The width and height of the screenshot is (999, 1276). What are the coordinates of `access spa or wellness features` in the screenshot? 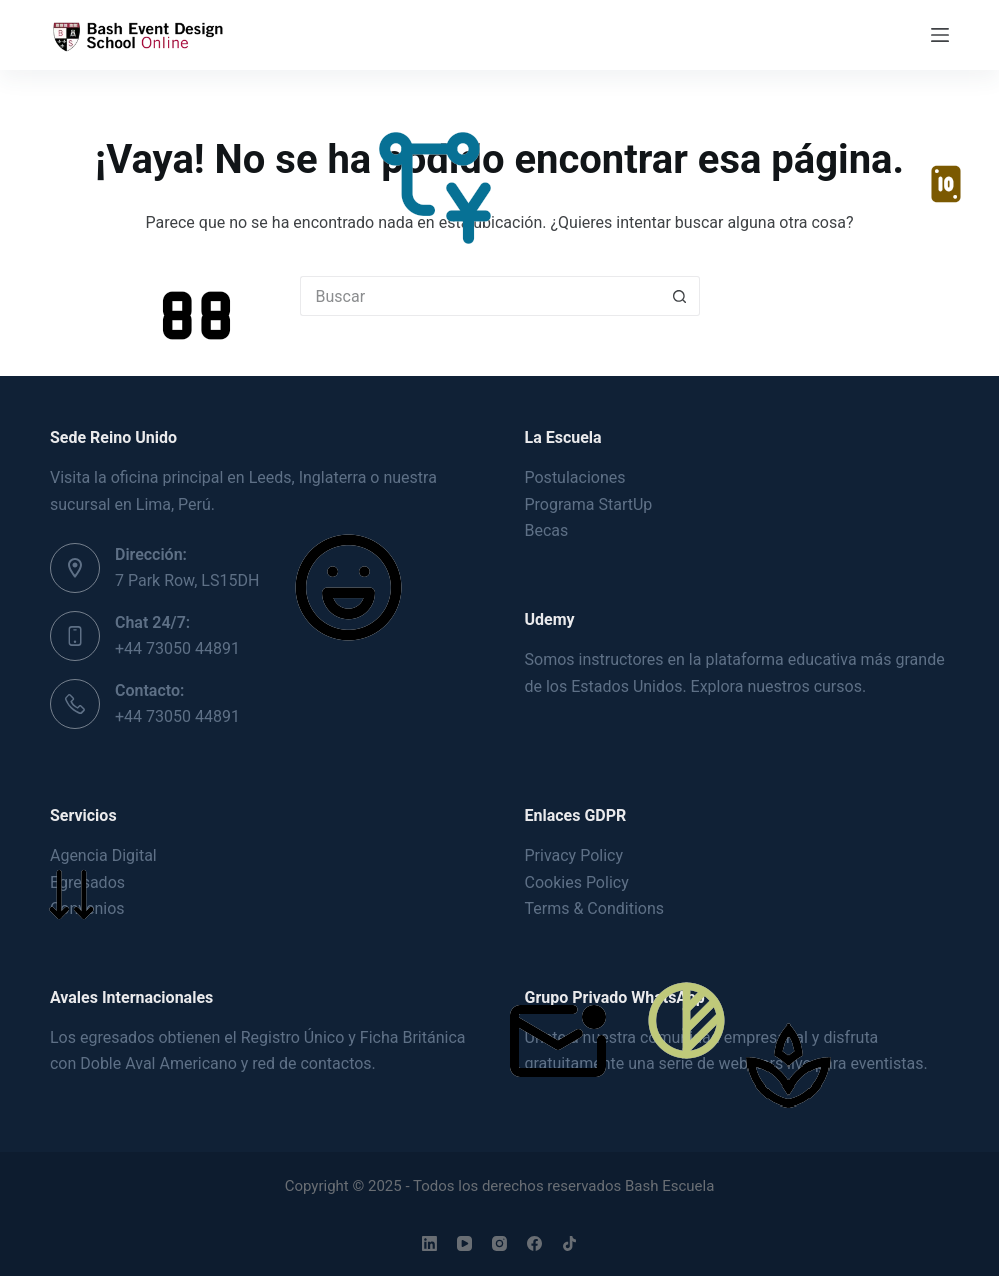 It's located at (788, 1065).